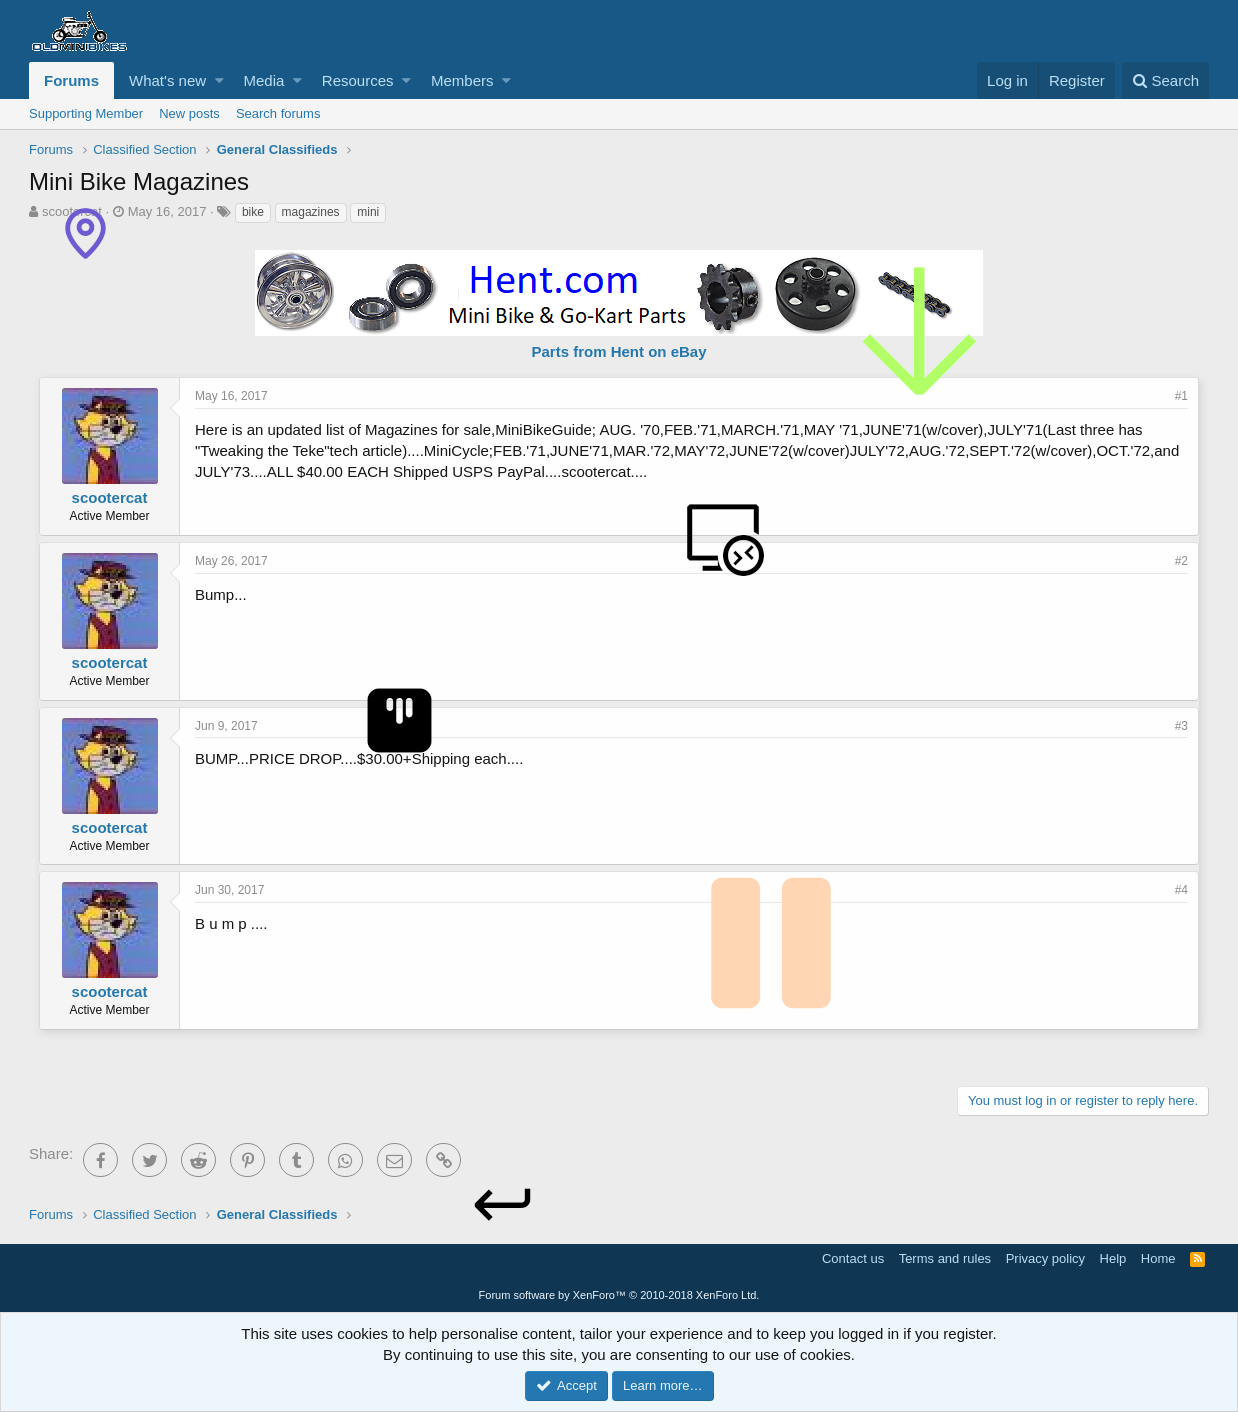 Image resolution: width=1238 pixels, height=1412 pixels. Describe the element at coordinates (723, 535) in the screenshot. I see `connect to a remote virtual machine` at that location.